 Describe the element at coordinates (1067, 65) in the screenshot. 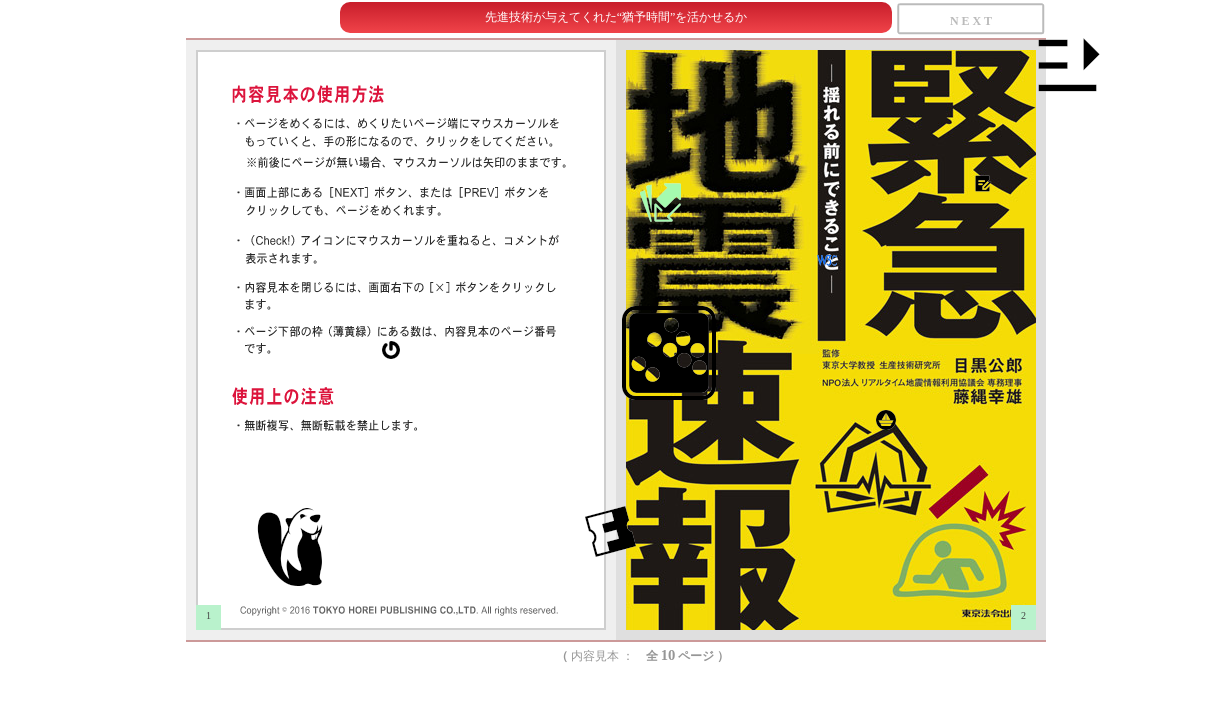

I see `expand the navigation menu` at that location.